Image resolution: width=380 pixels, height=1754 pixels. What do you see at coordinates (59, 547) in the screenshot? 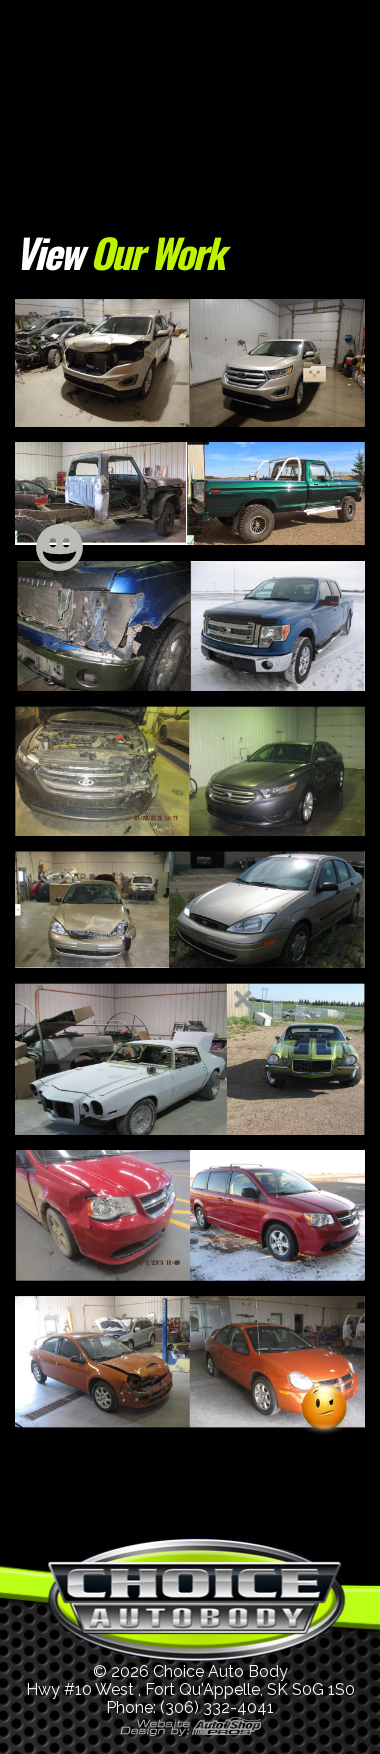
I see `react with a happy emoji` at bounding box center [59, 547].